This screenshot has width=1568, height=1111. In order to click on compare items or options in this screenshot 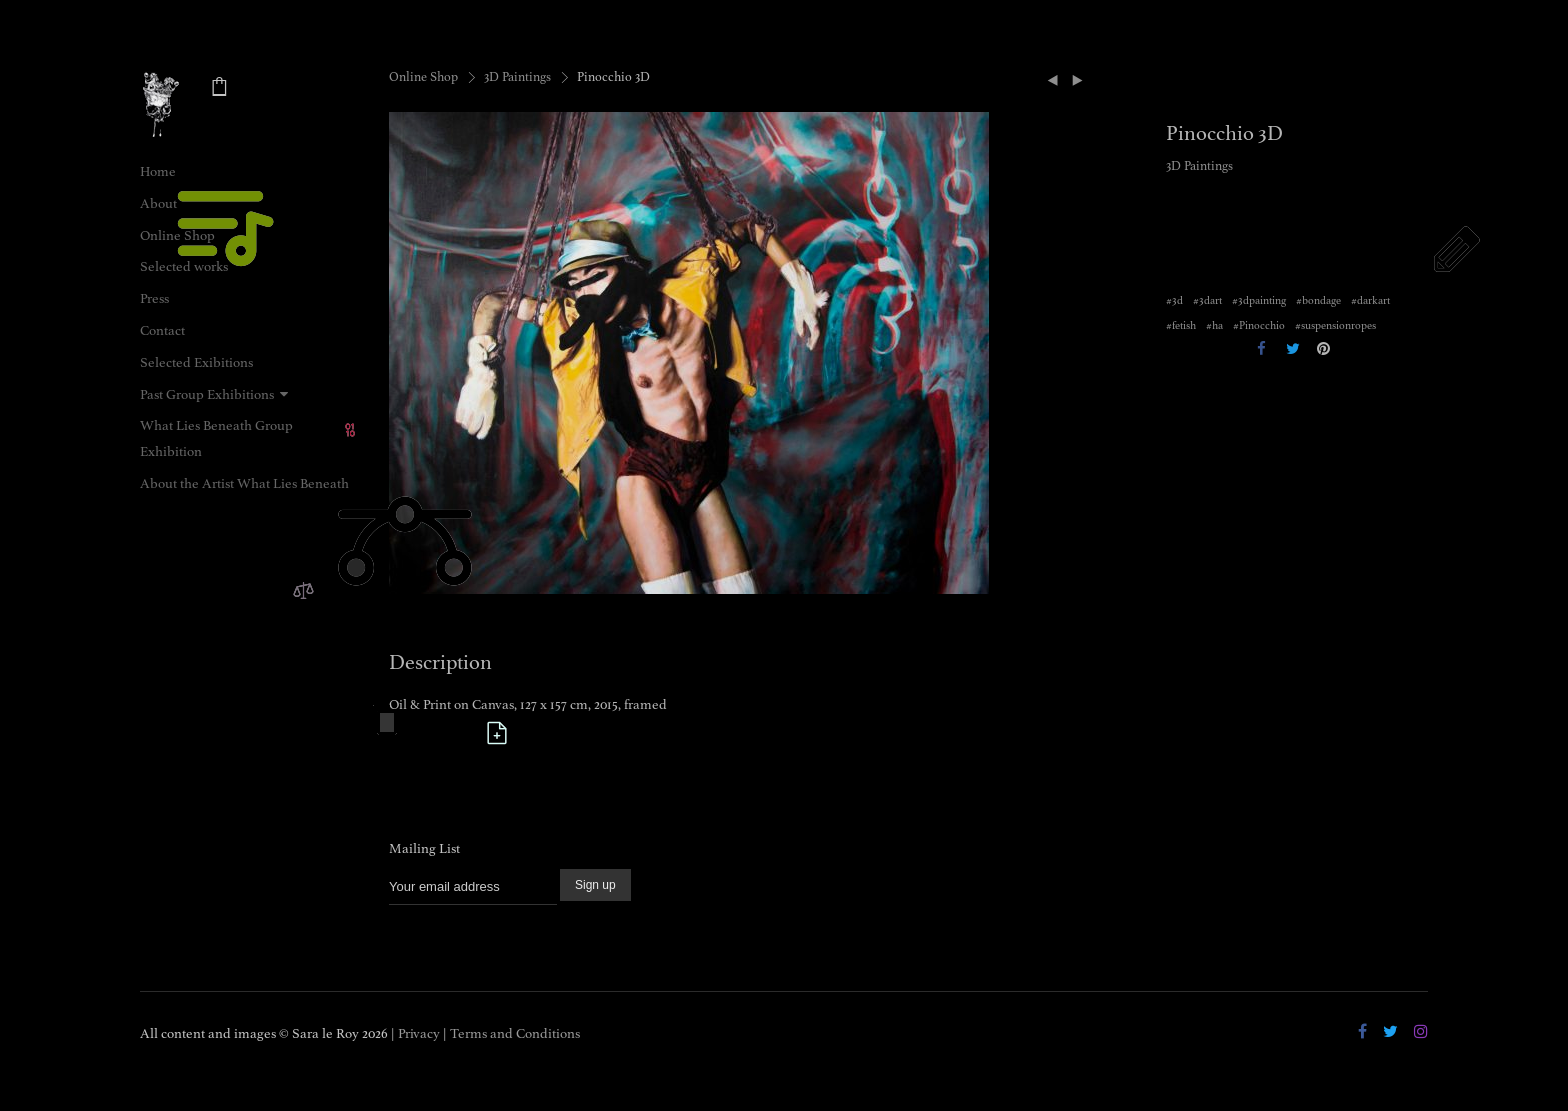, I will do `click(303, 590)`.